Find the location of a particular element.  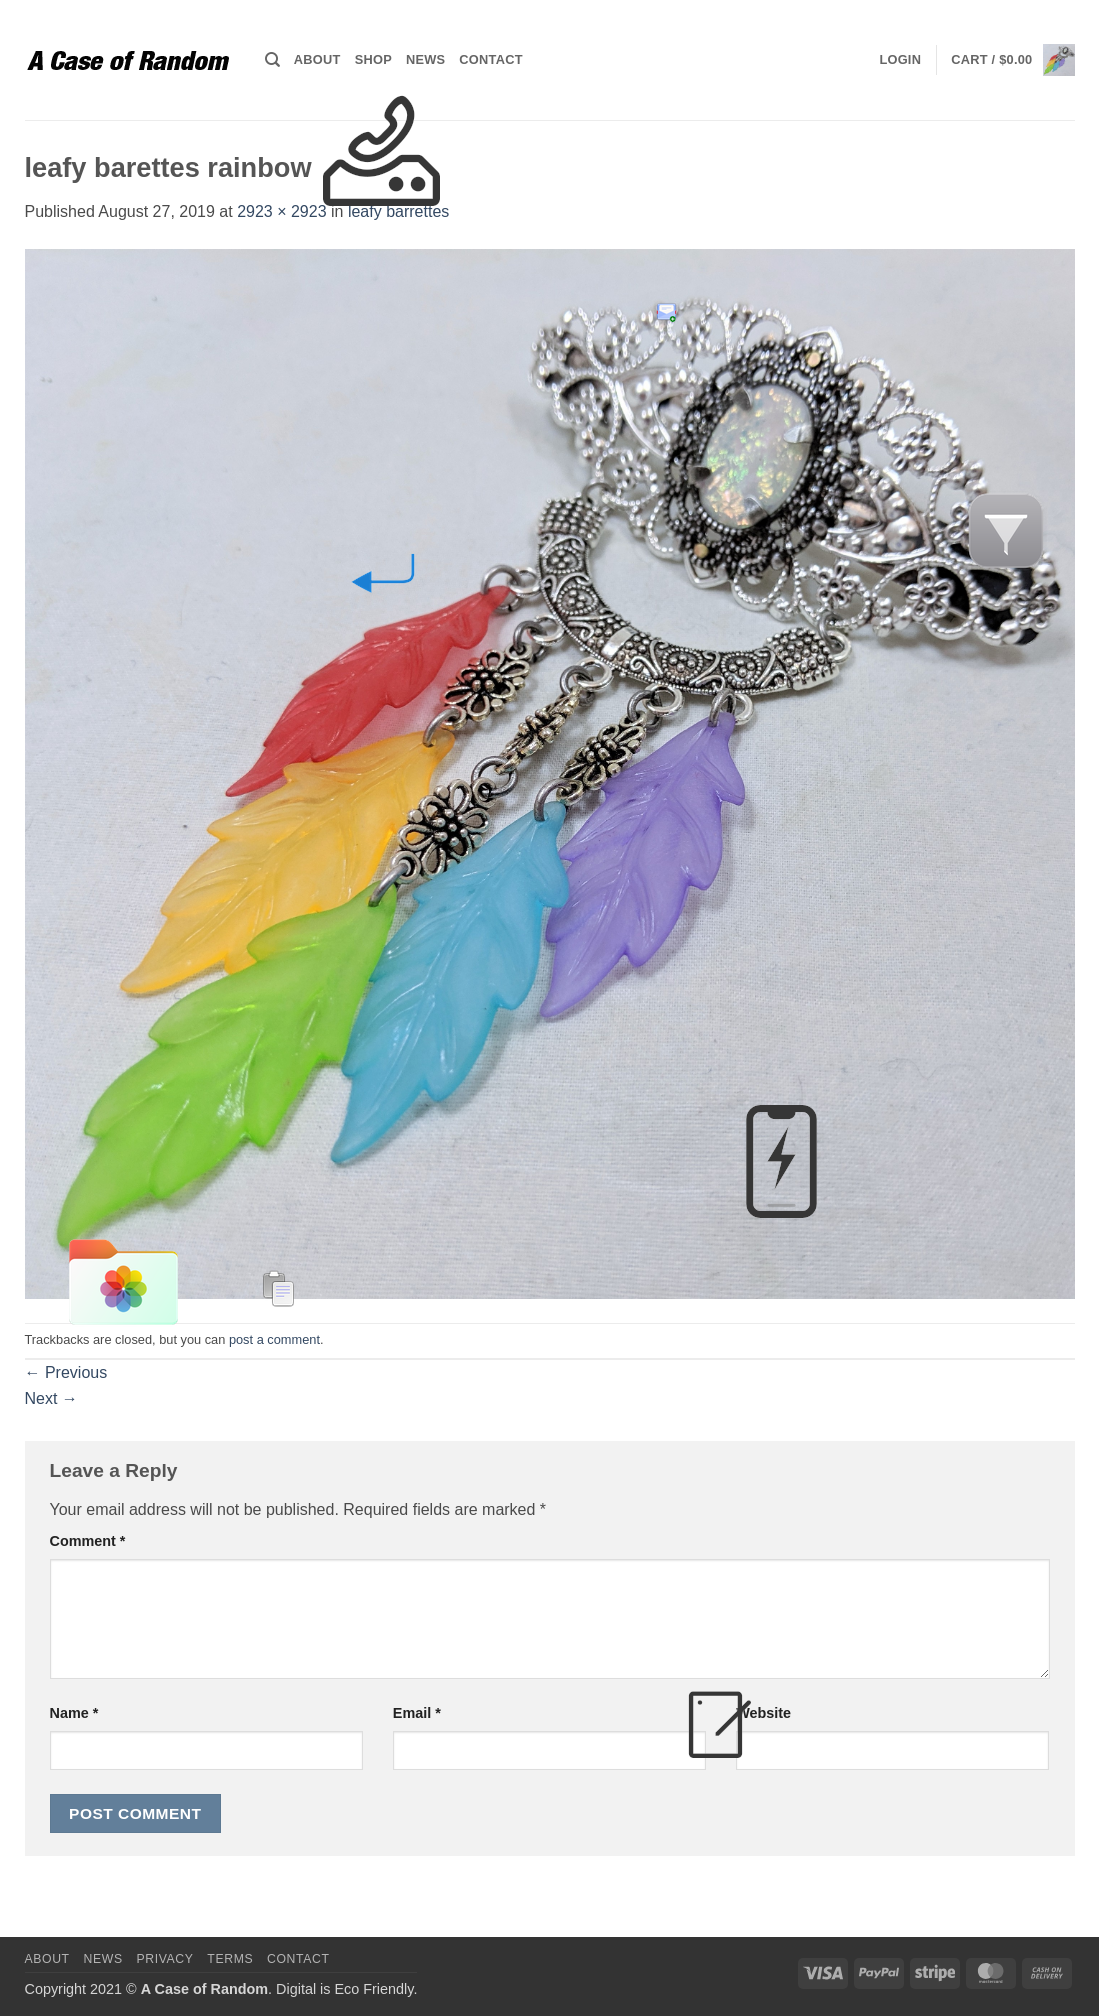

paste copied content from clipboard is located at coordinates (278, 1288).